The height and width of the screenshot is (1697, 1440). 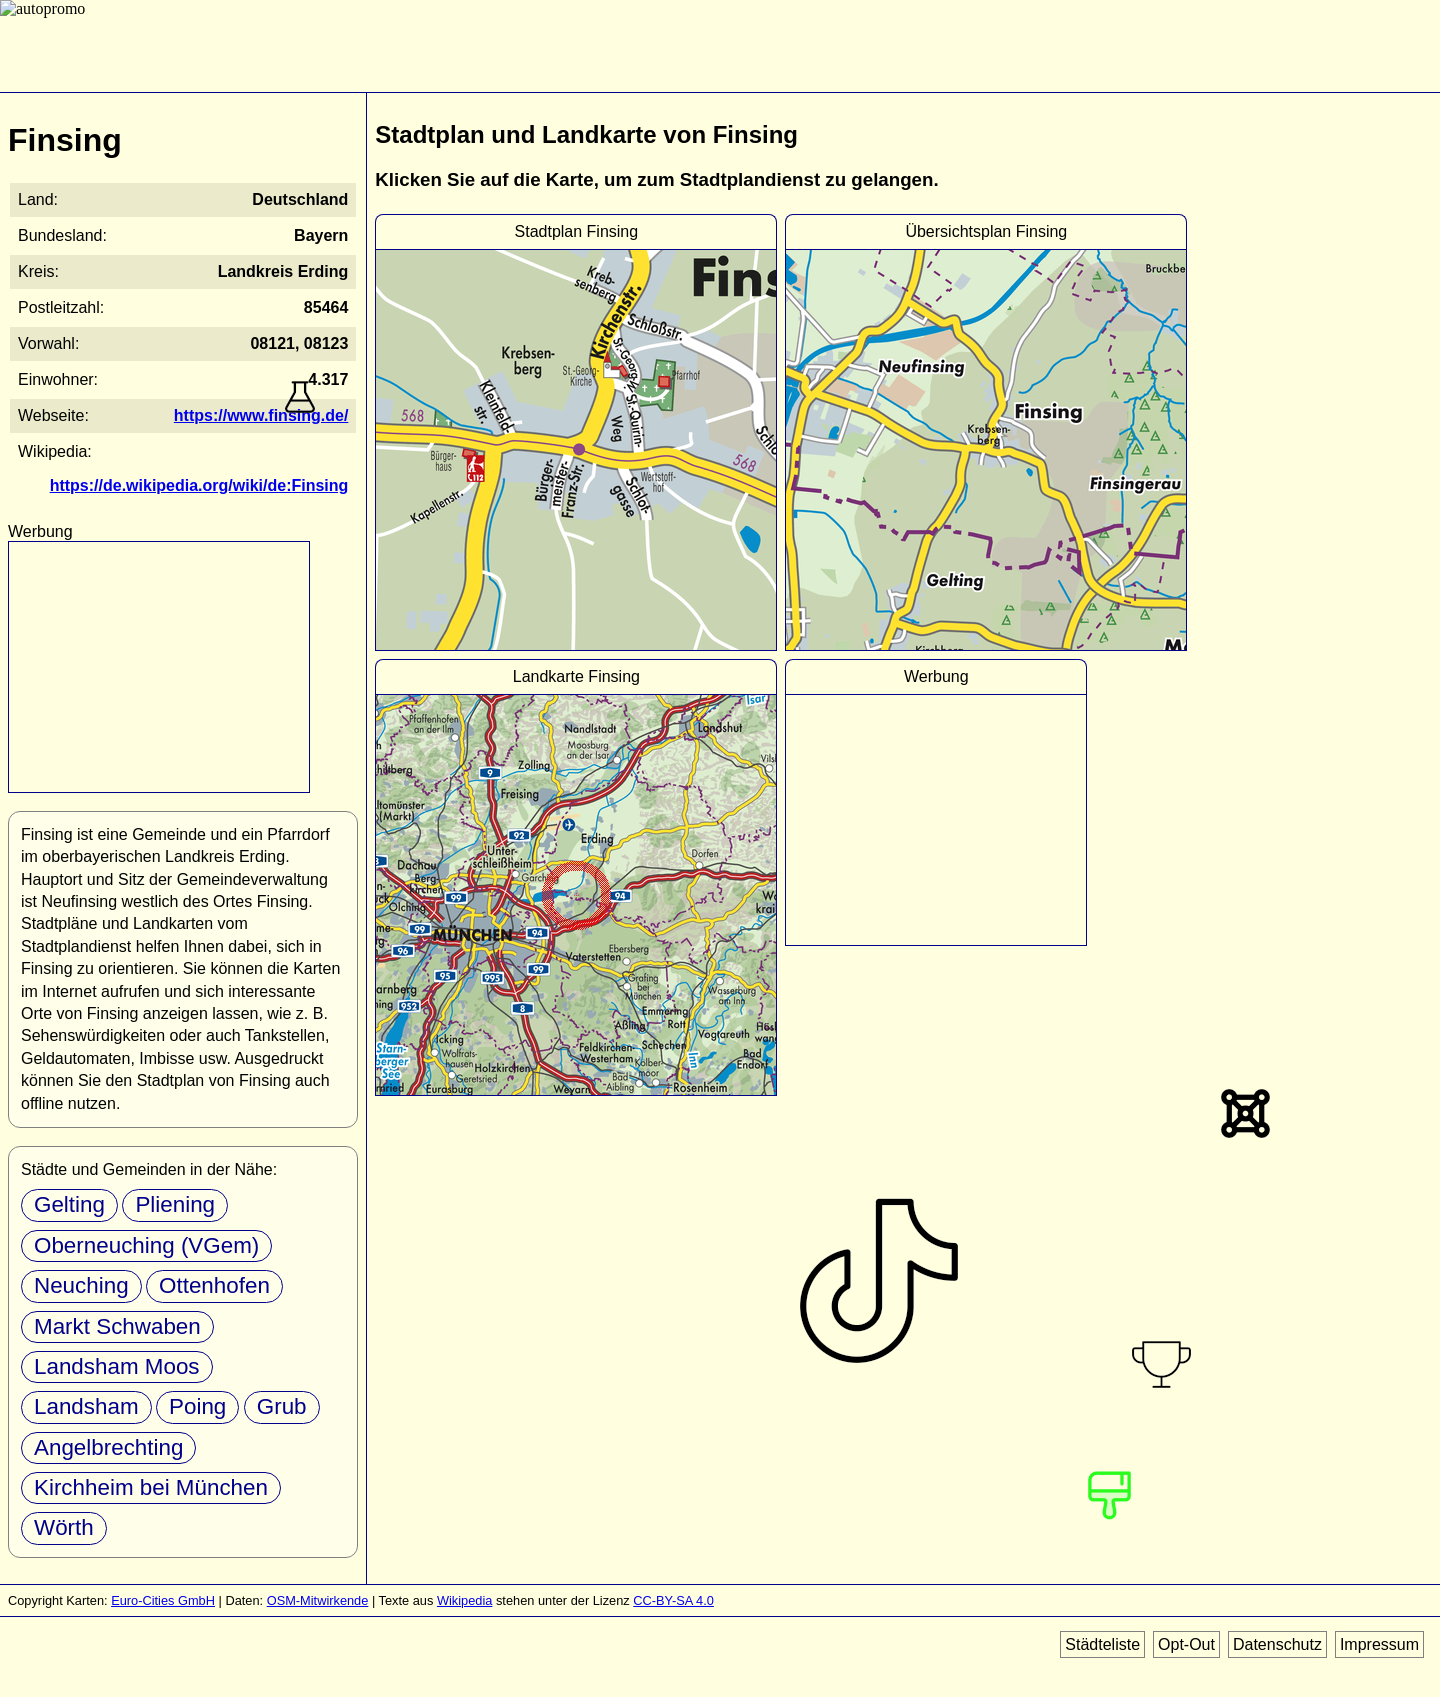 What do you see at coordinates (1245, 1113) in the screenshot?
I see `view full network hierarchy` at bounding box center [1245, 1113].